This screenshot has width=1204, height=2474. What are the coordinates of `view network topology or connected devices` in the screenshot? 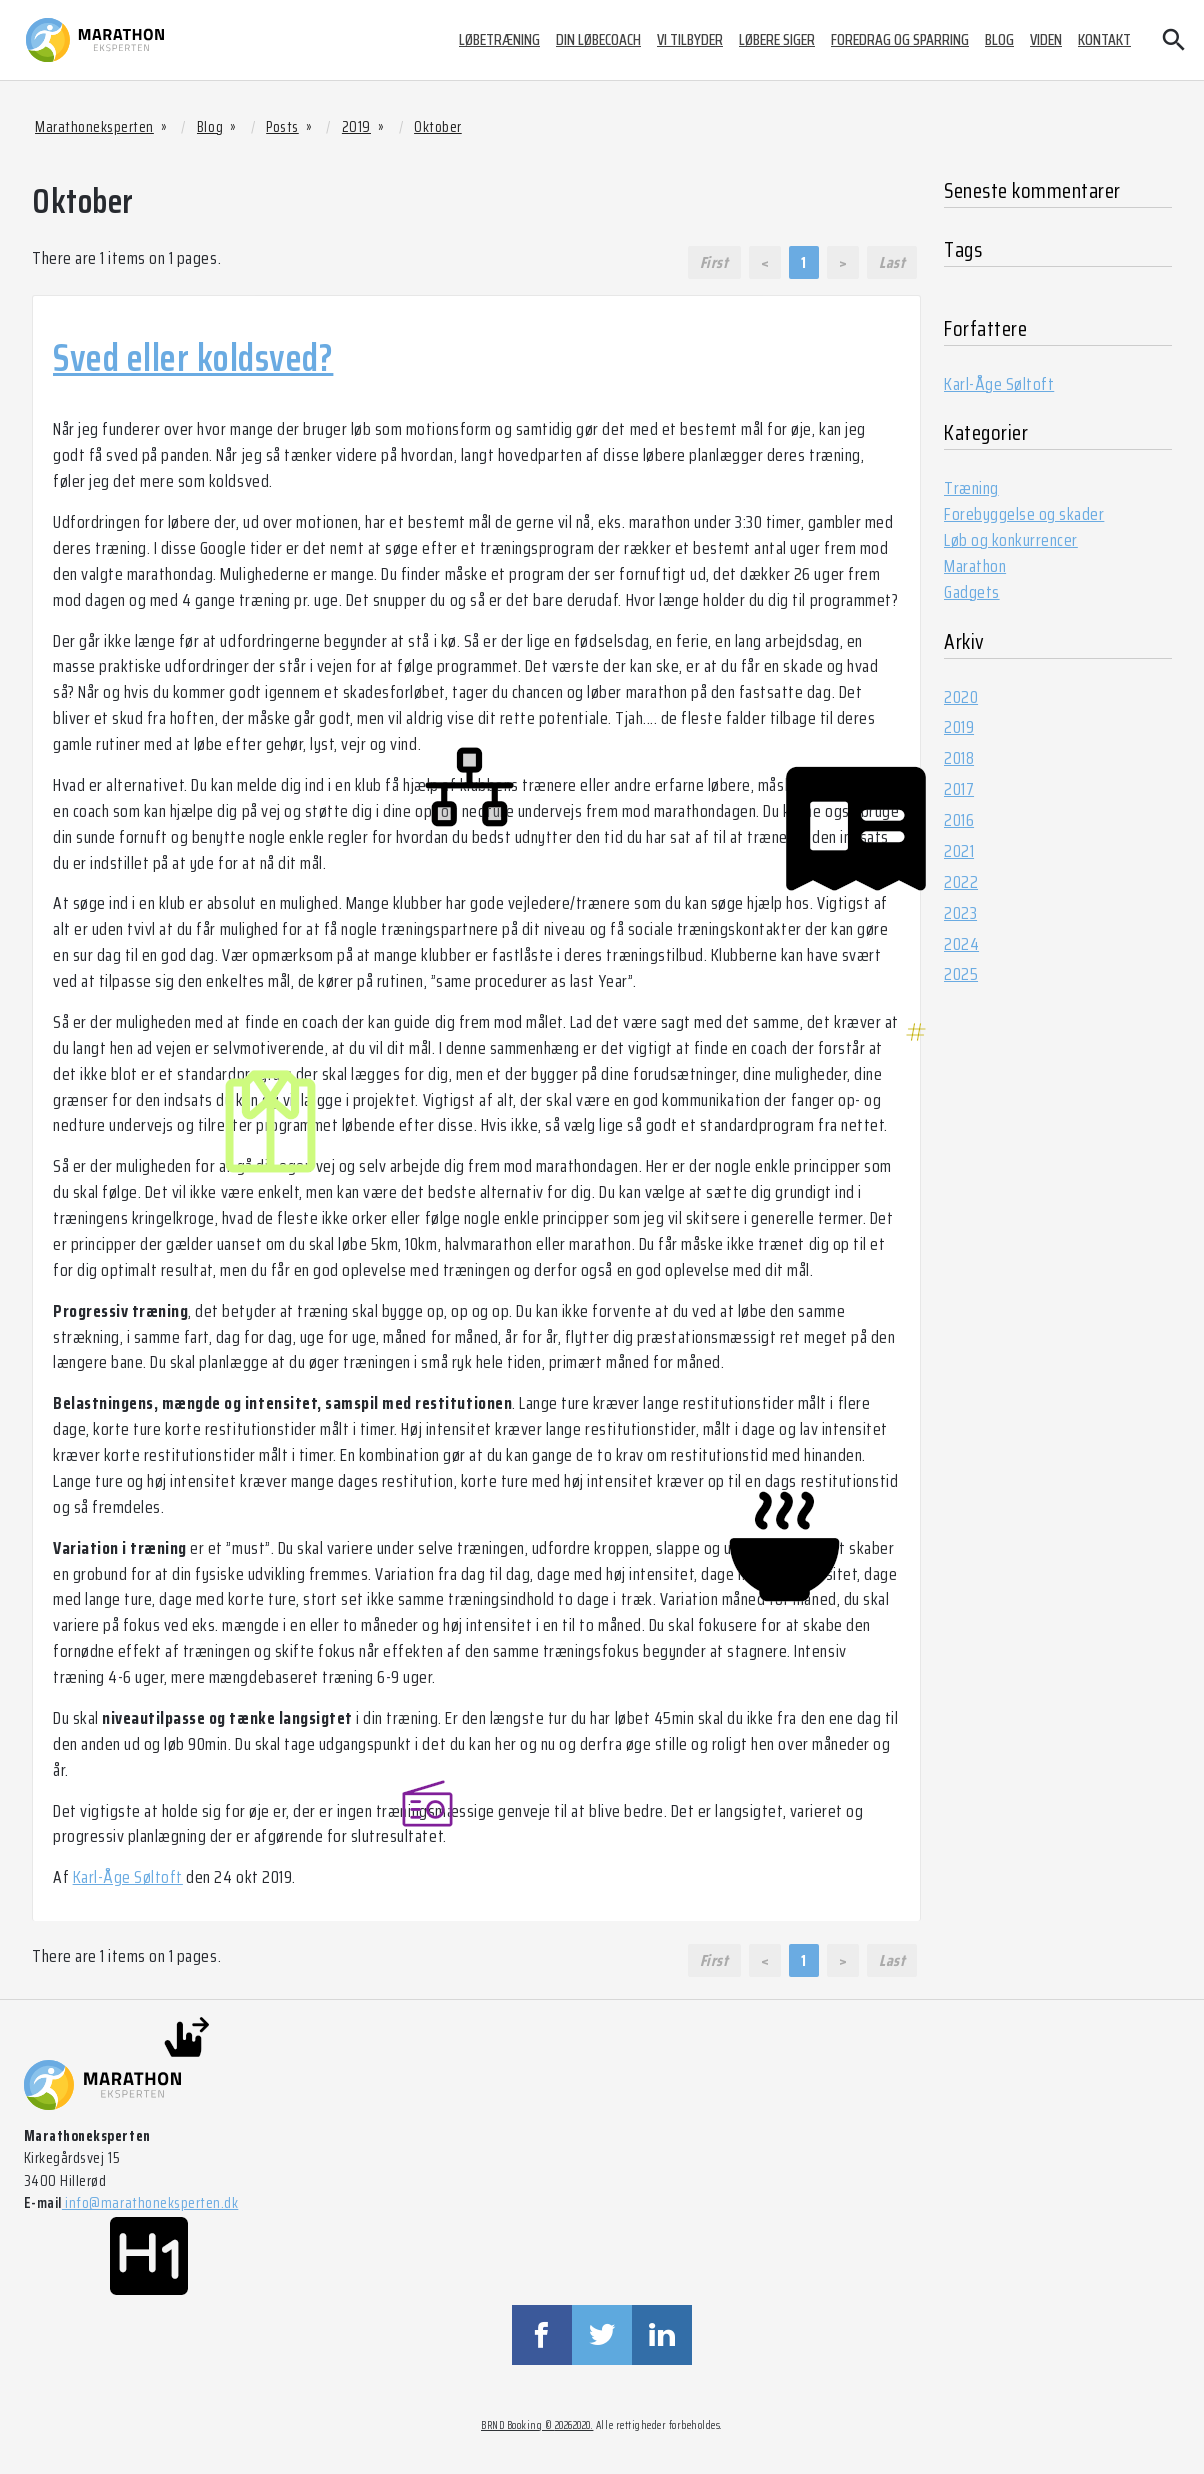 It's located at (469, 788).